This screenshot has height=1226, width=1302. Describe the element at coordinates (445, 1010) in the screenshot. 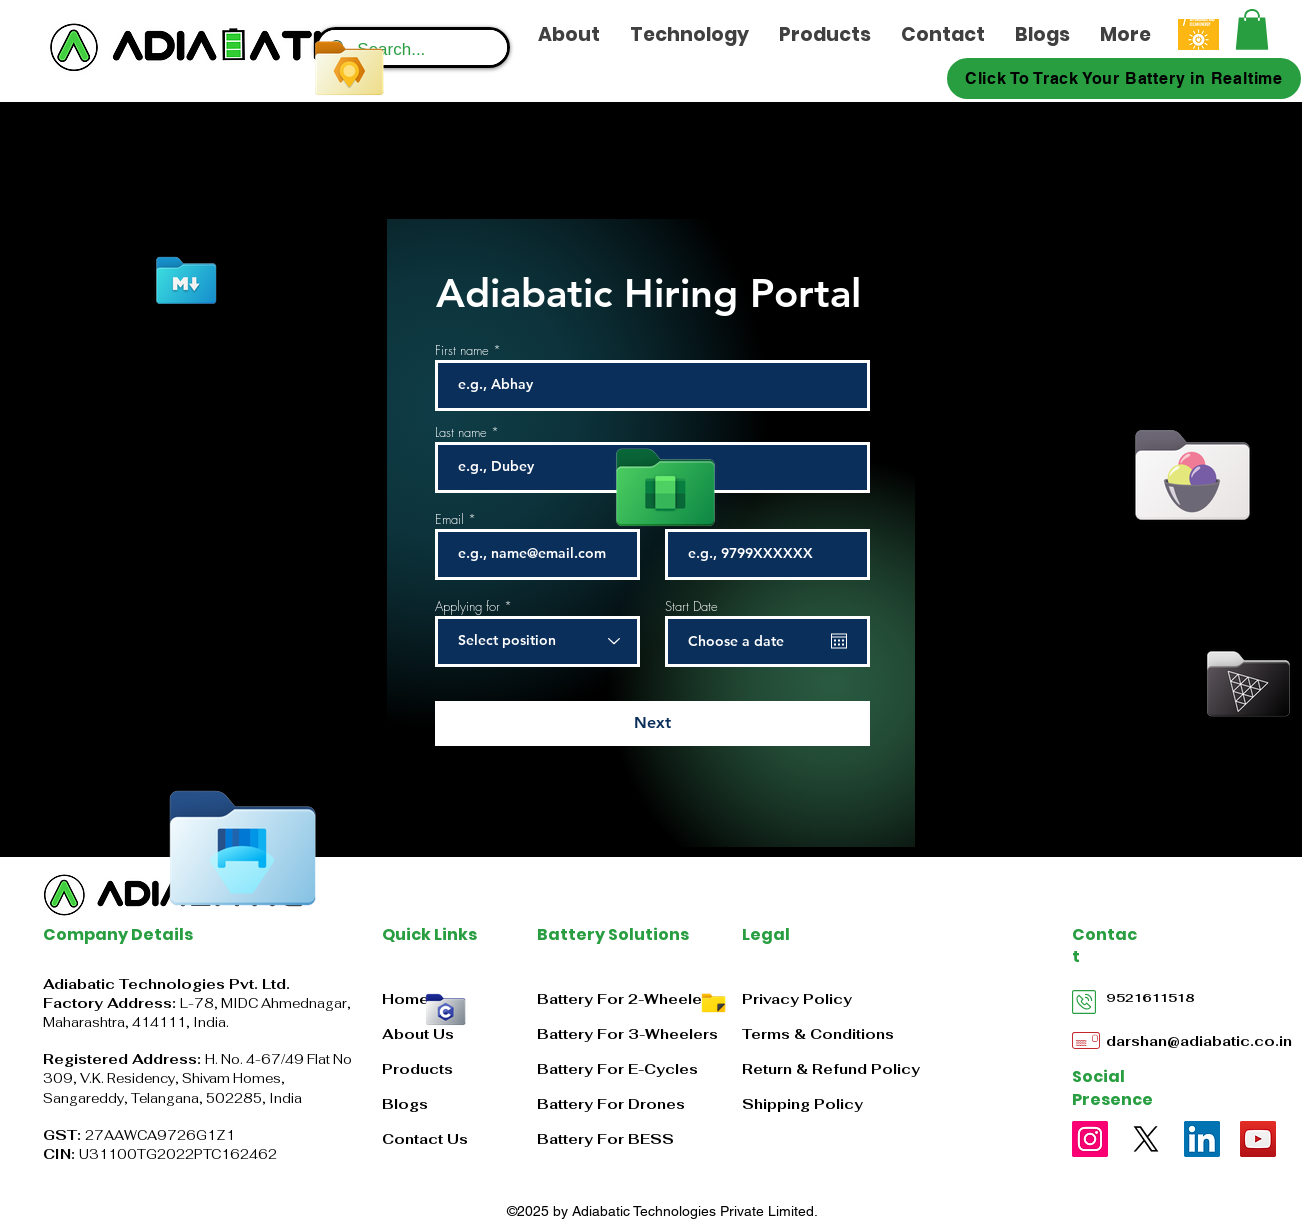

I see `open folder containing C programming files` at that location.